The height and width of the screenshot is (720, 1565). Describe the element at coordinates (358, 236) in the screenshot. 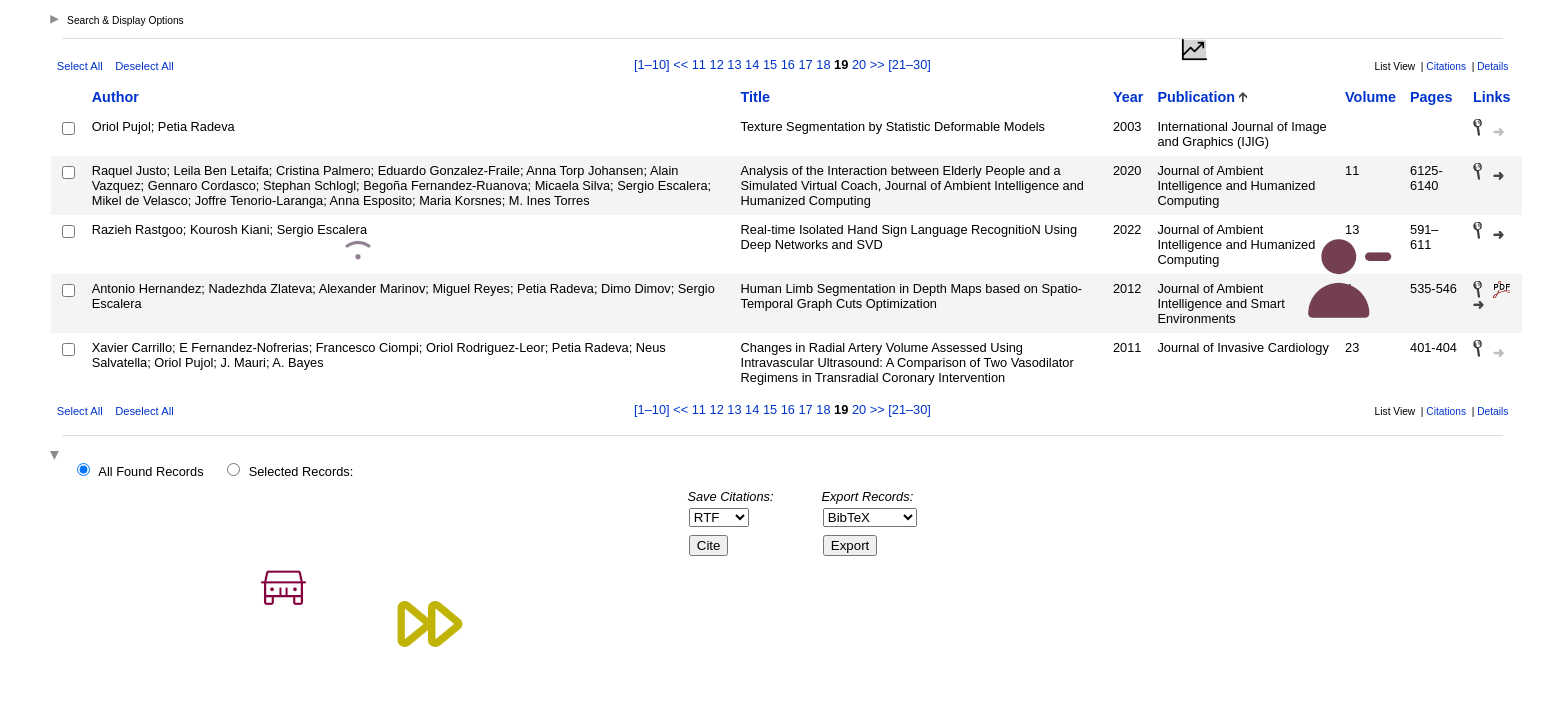

I see `indicates weak wifi signal strength` at that location.